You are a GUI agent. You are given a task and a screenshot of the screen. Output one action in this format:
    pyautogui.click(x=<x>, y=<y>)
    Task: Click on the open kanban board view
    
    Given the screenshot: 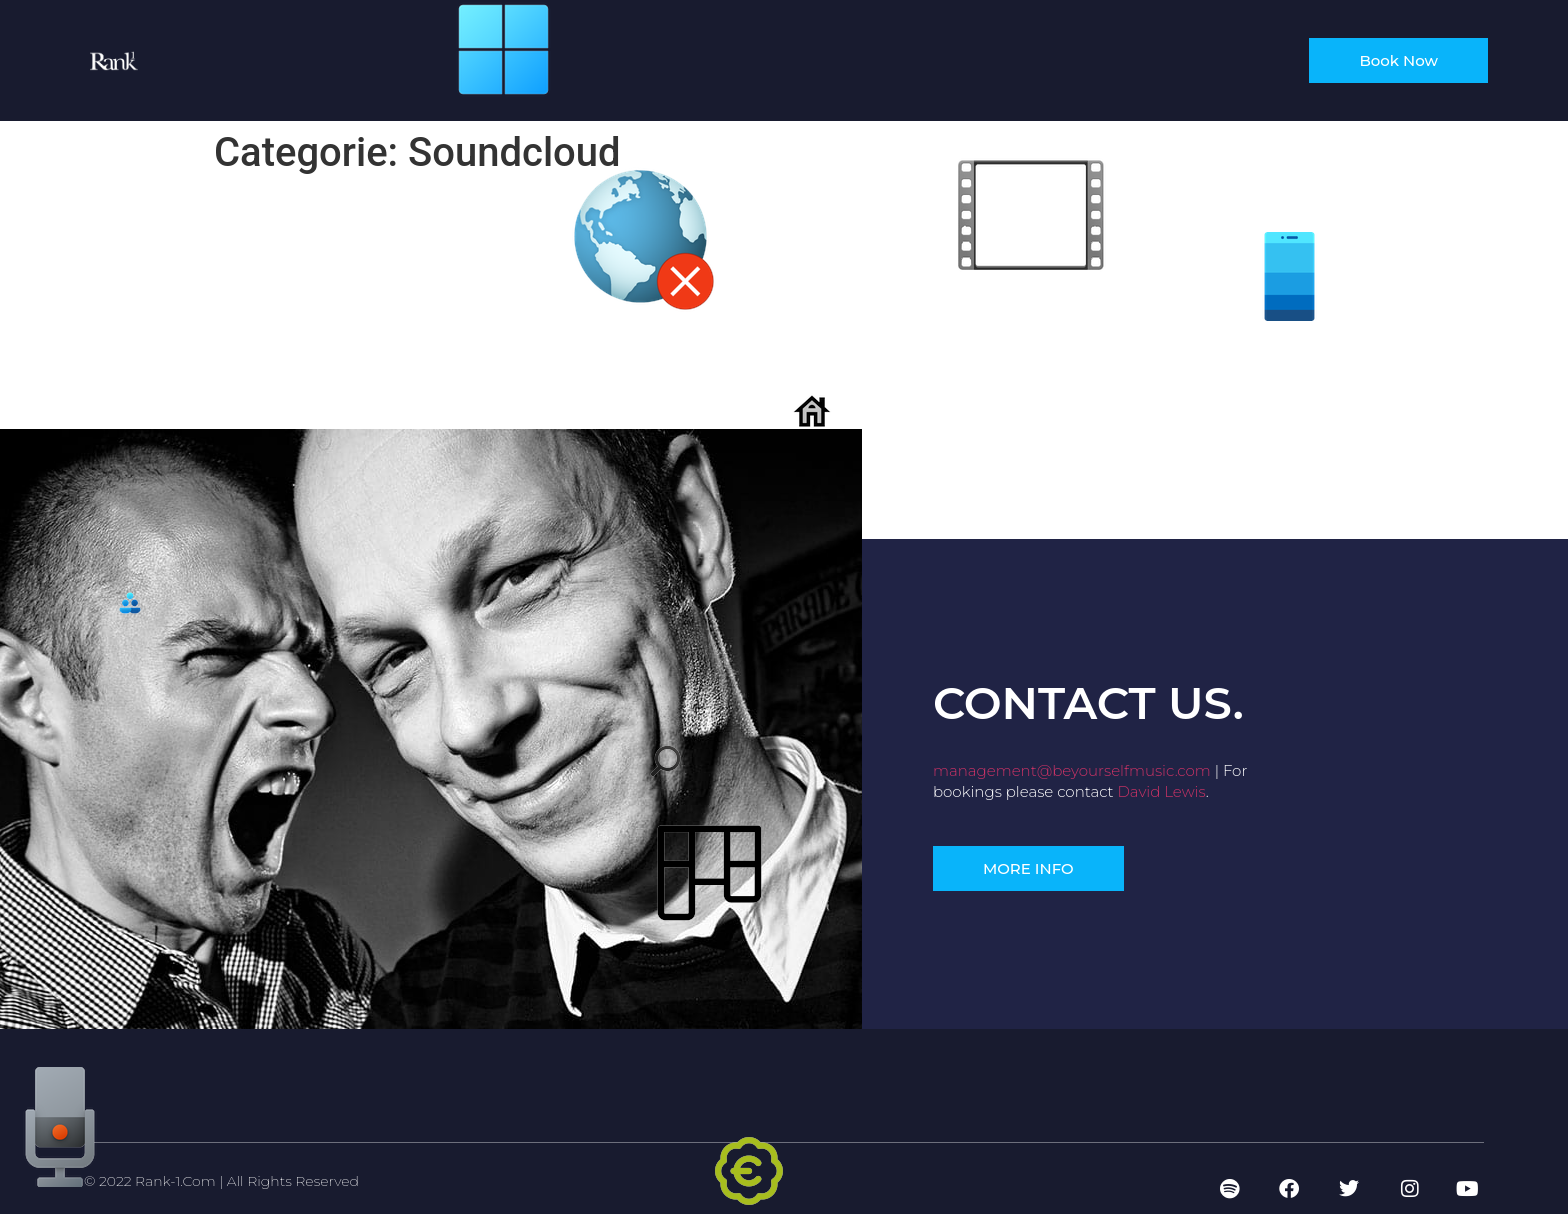 What is the action you would take?
    pyautogui.click(x=709, y=868)
    